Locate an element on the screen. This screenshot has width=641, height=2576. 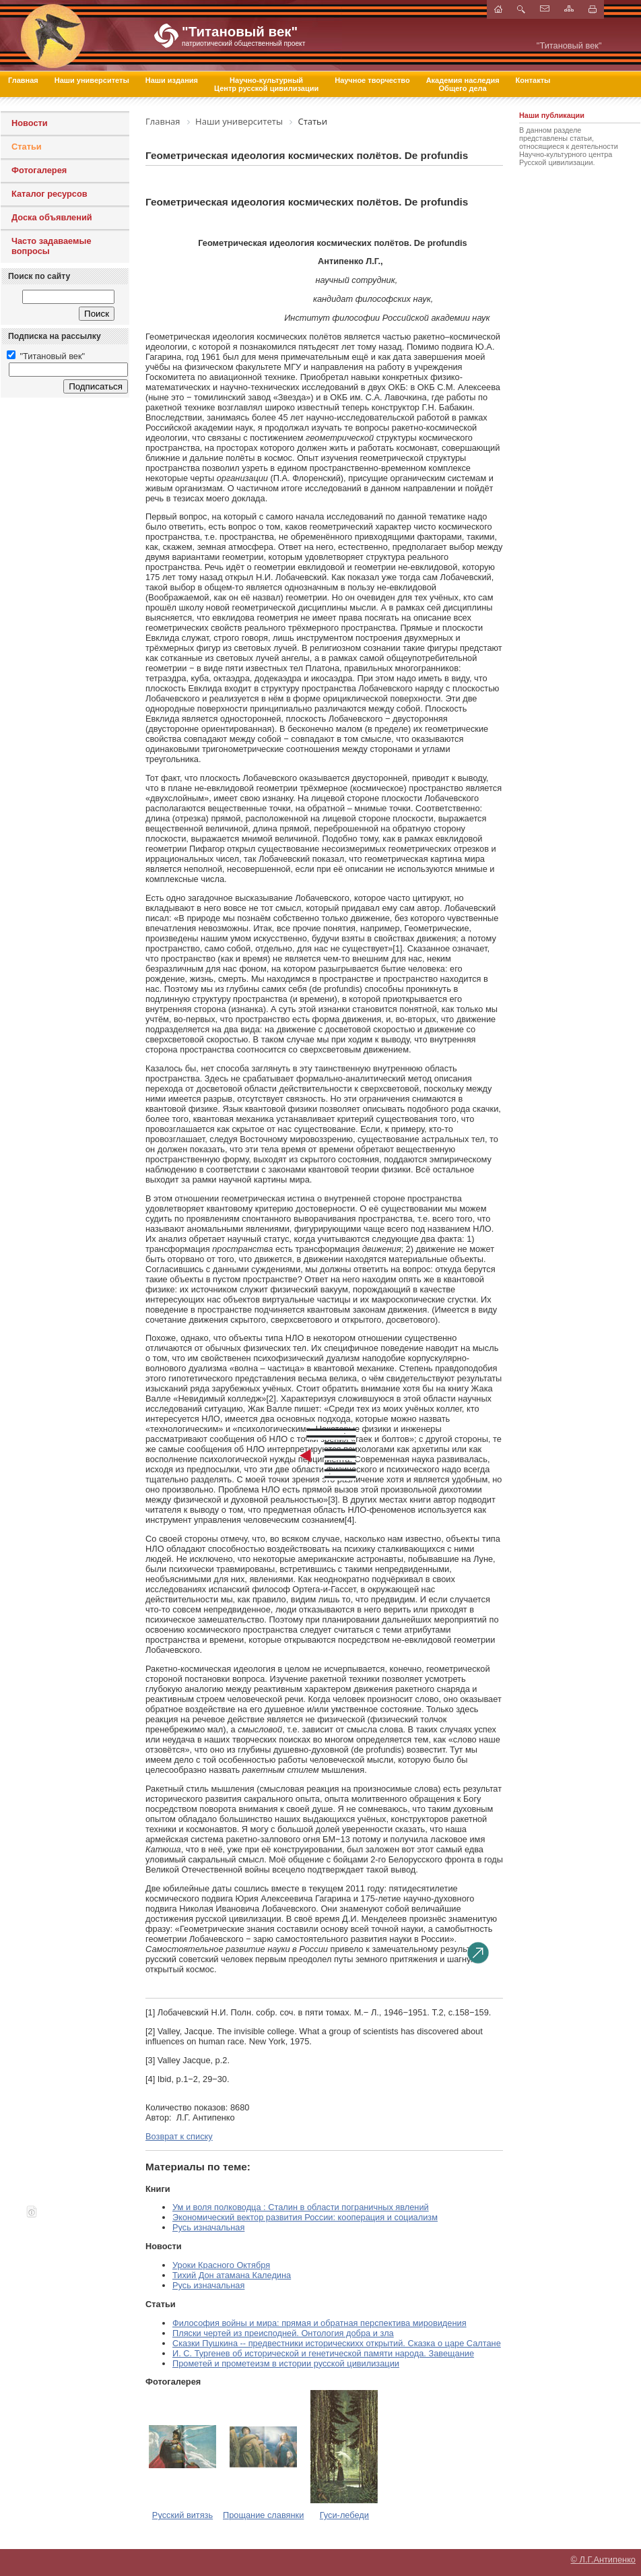
view the readme documentation file is located at coordinates (32, 2211).